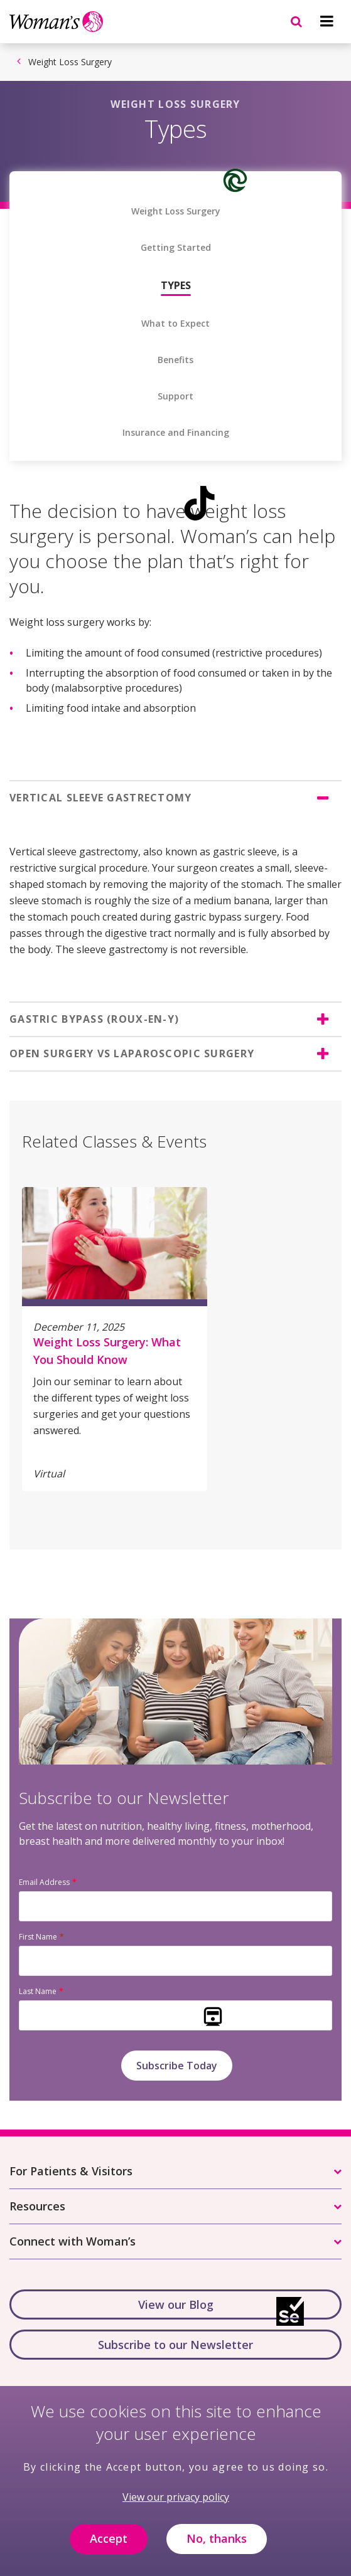  I want to click on selenium browser automation framework logo, so click(290, 2311).